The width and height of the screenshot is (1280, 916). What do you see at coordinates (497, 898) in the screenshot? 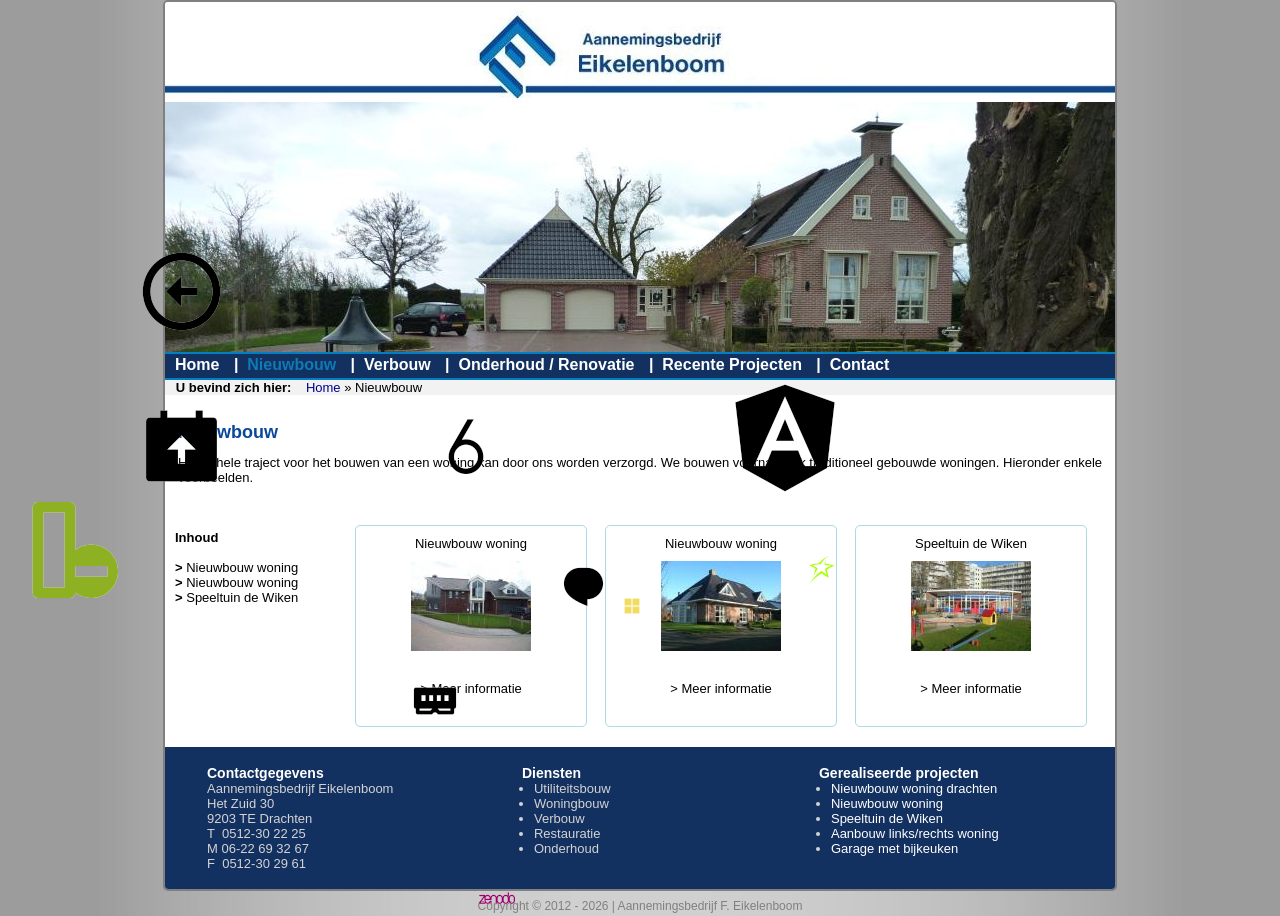
I see `open zenodo research repository` at bounding box center [497, 898].